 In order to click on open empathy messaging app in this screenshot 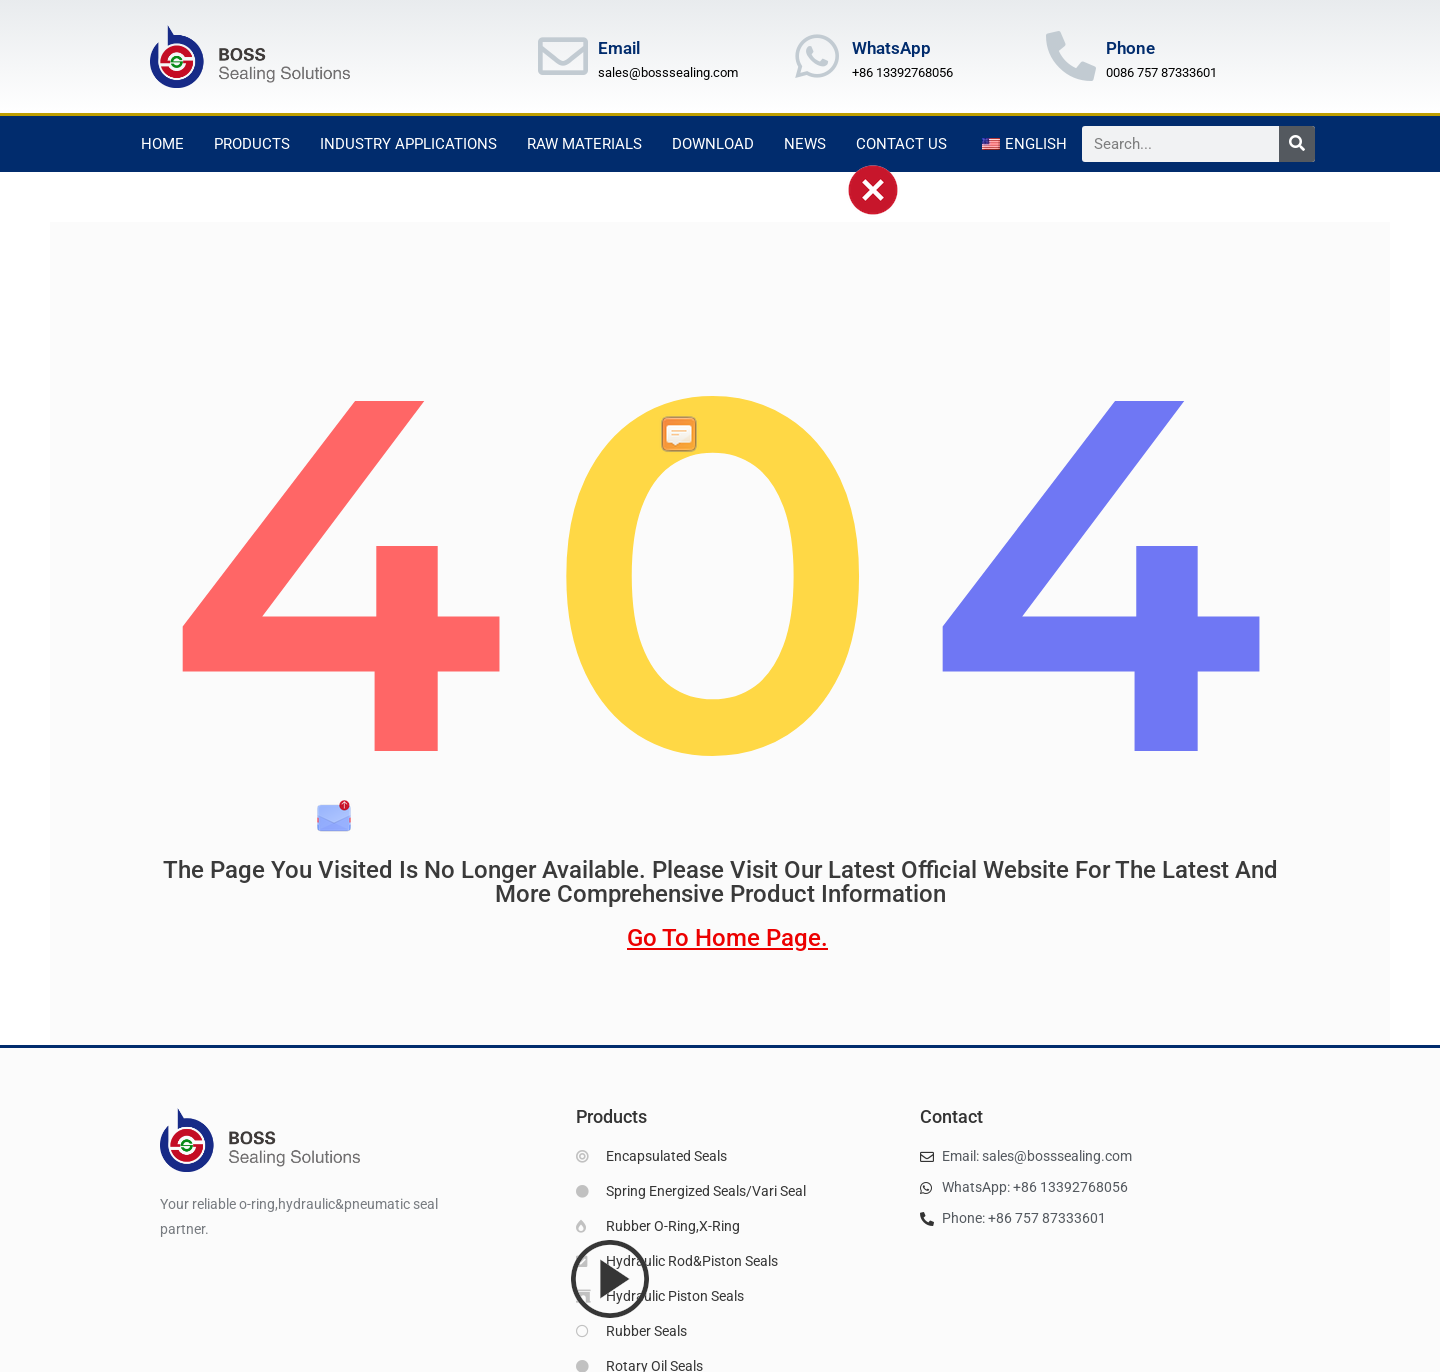, I will do `click(679, 434)`.